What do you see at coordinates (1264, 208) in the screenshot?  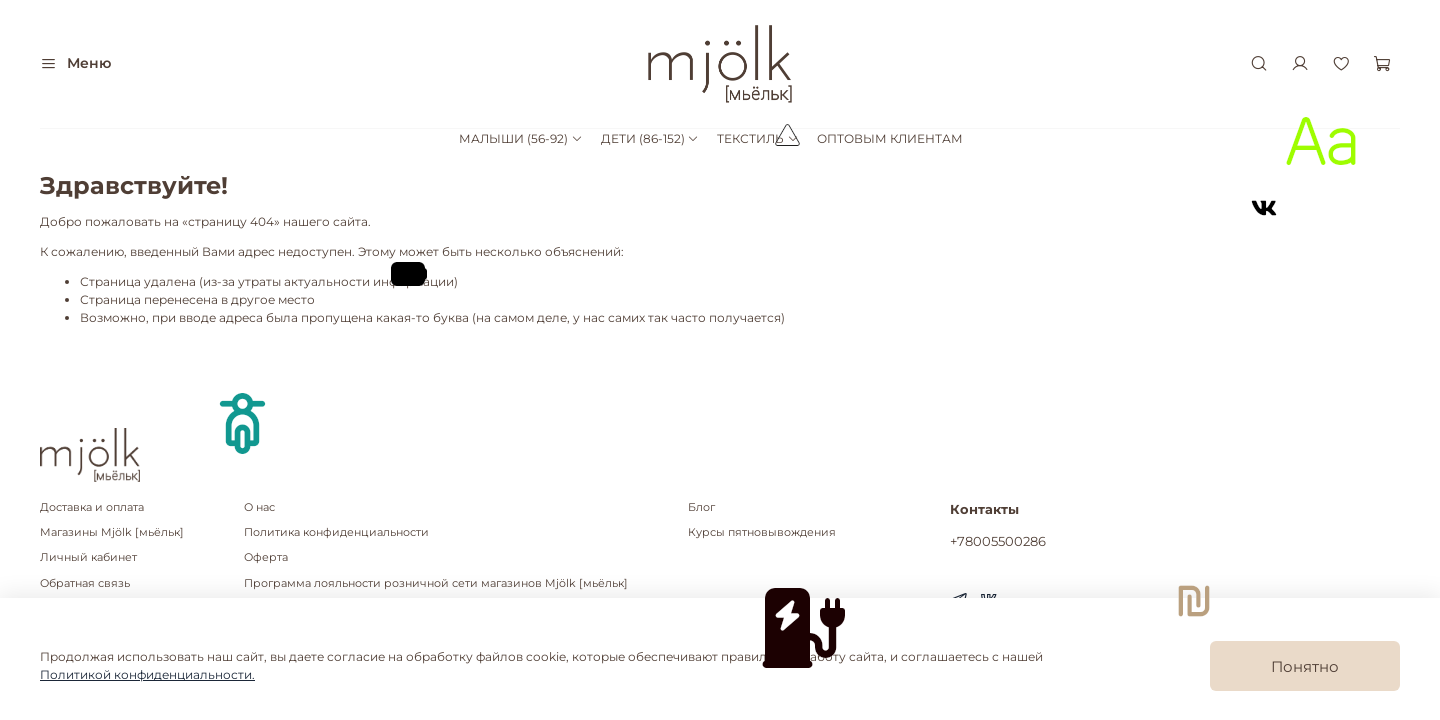 I see `open VK social network` at bounding box center [1264, 208].